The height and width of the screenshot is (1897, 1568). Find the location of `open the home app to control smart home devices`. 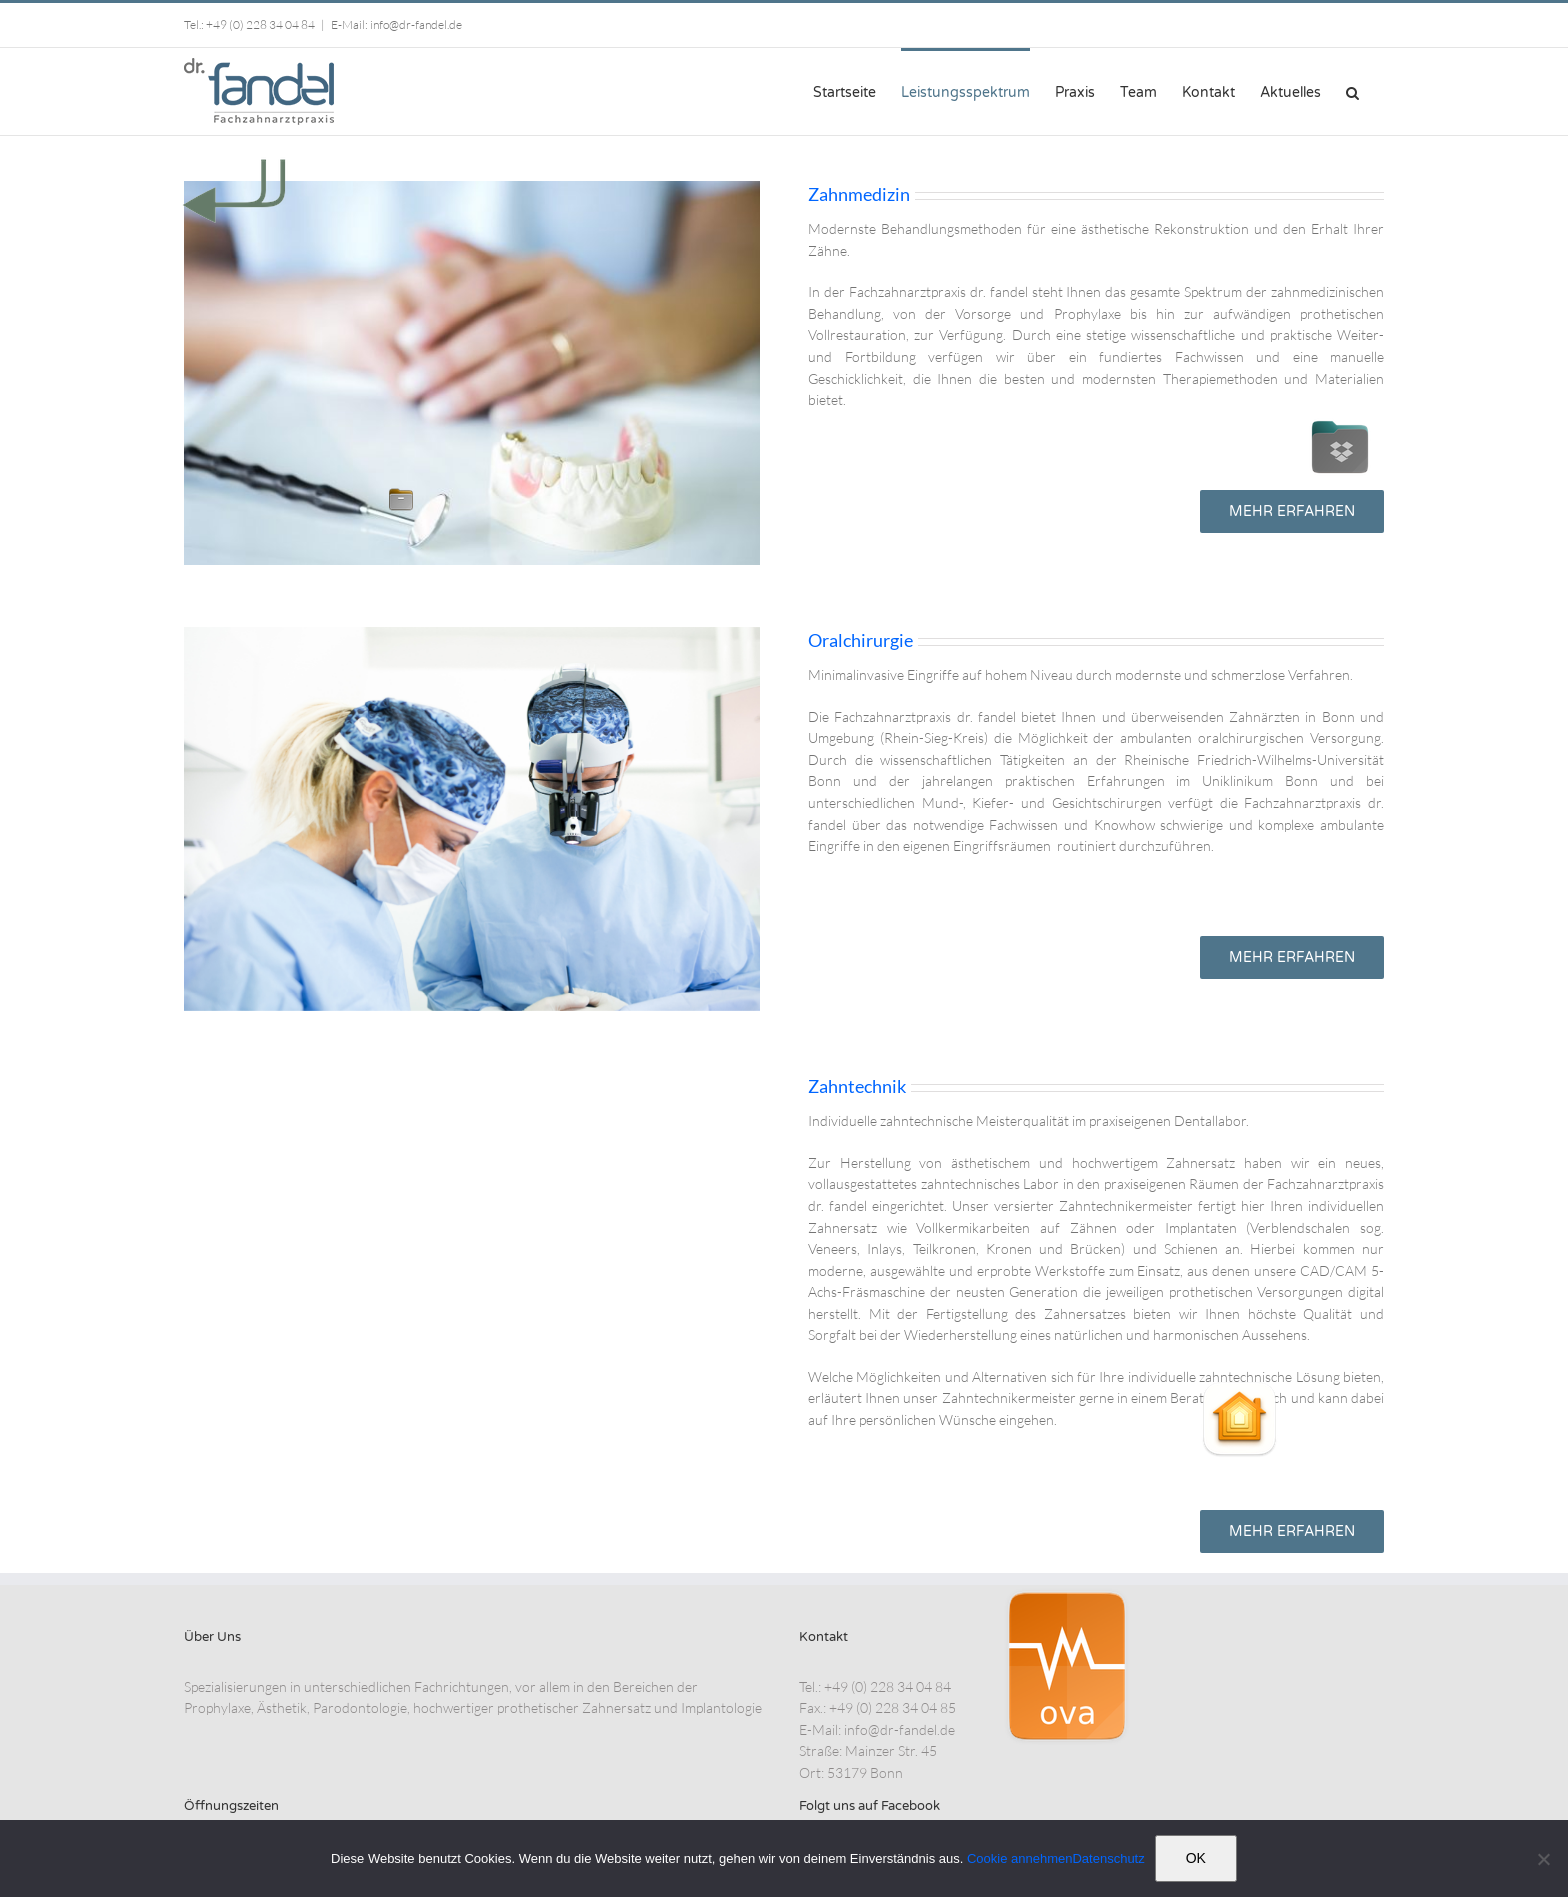

open the home app to control smart home devices is located at coordinates (1239, 1418).